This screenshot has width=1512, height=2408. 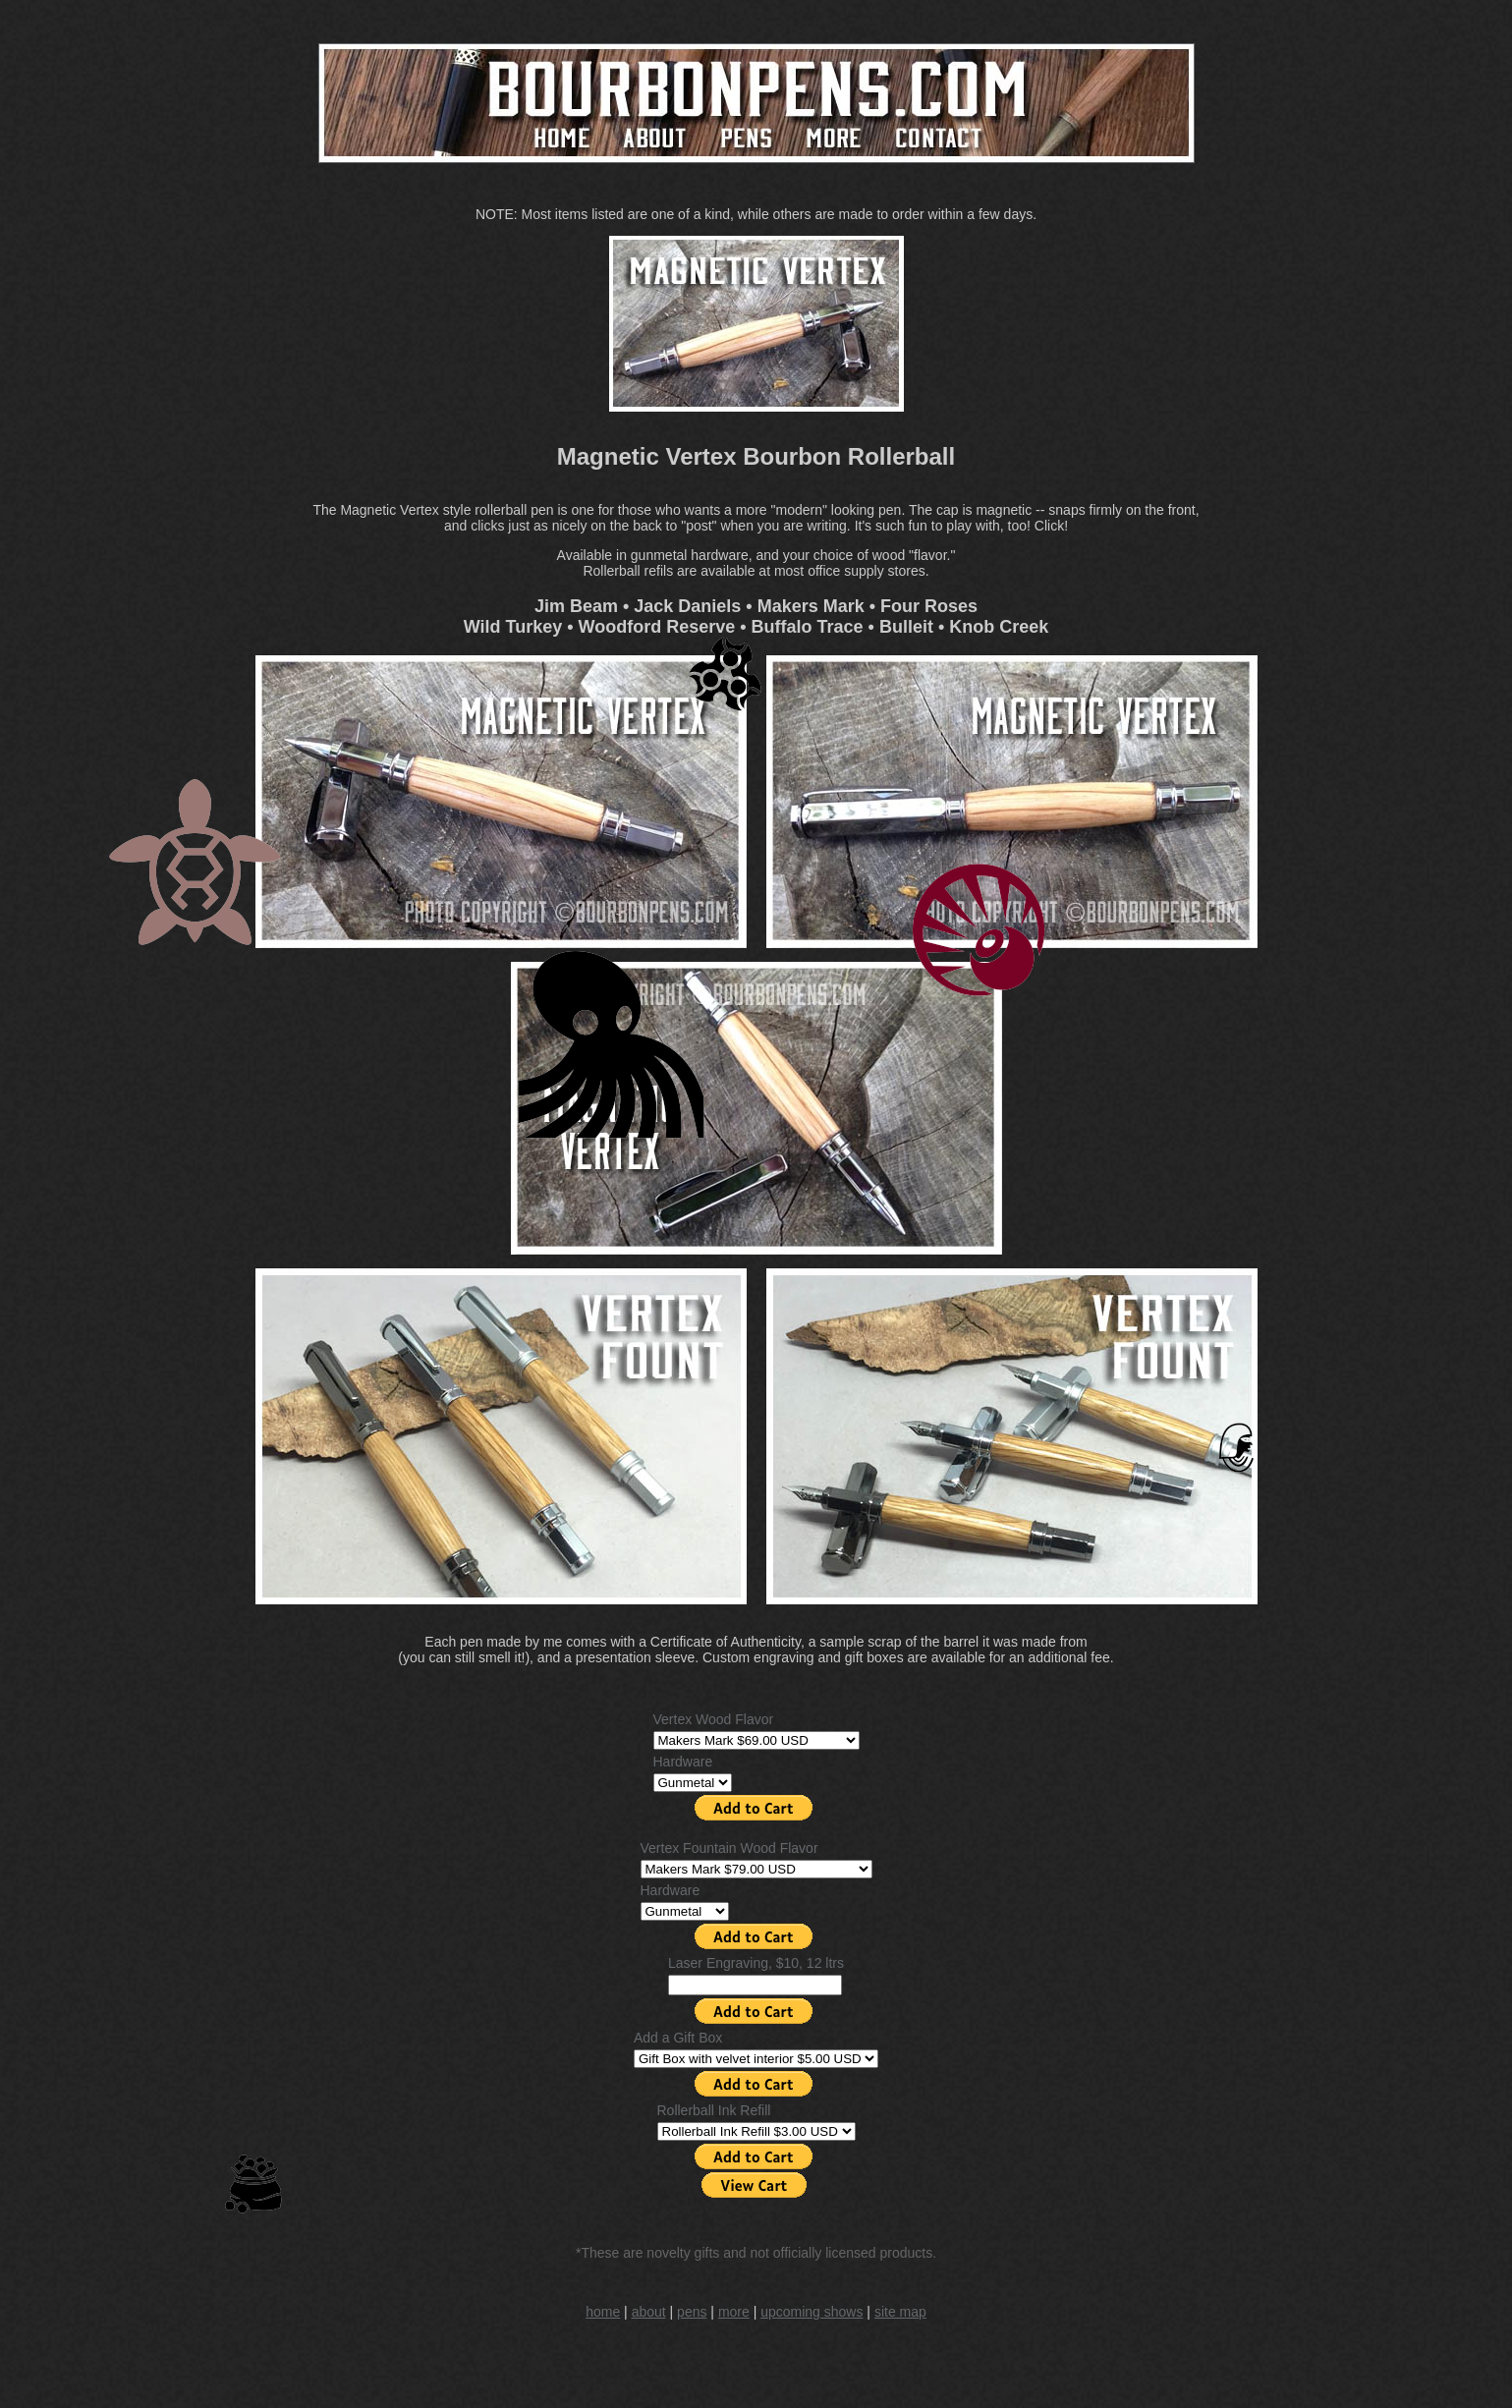 I want to click on view your coin pouch or in-game currency, so click(x=253, y=2184).